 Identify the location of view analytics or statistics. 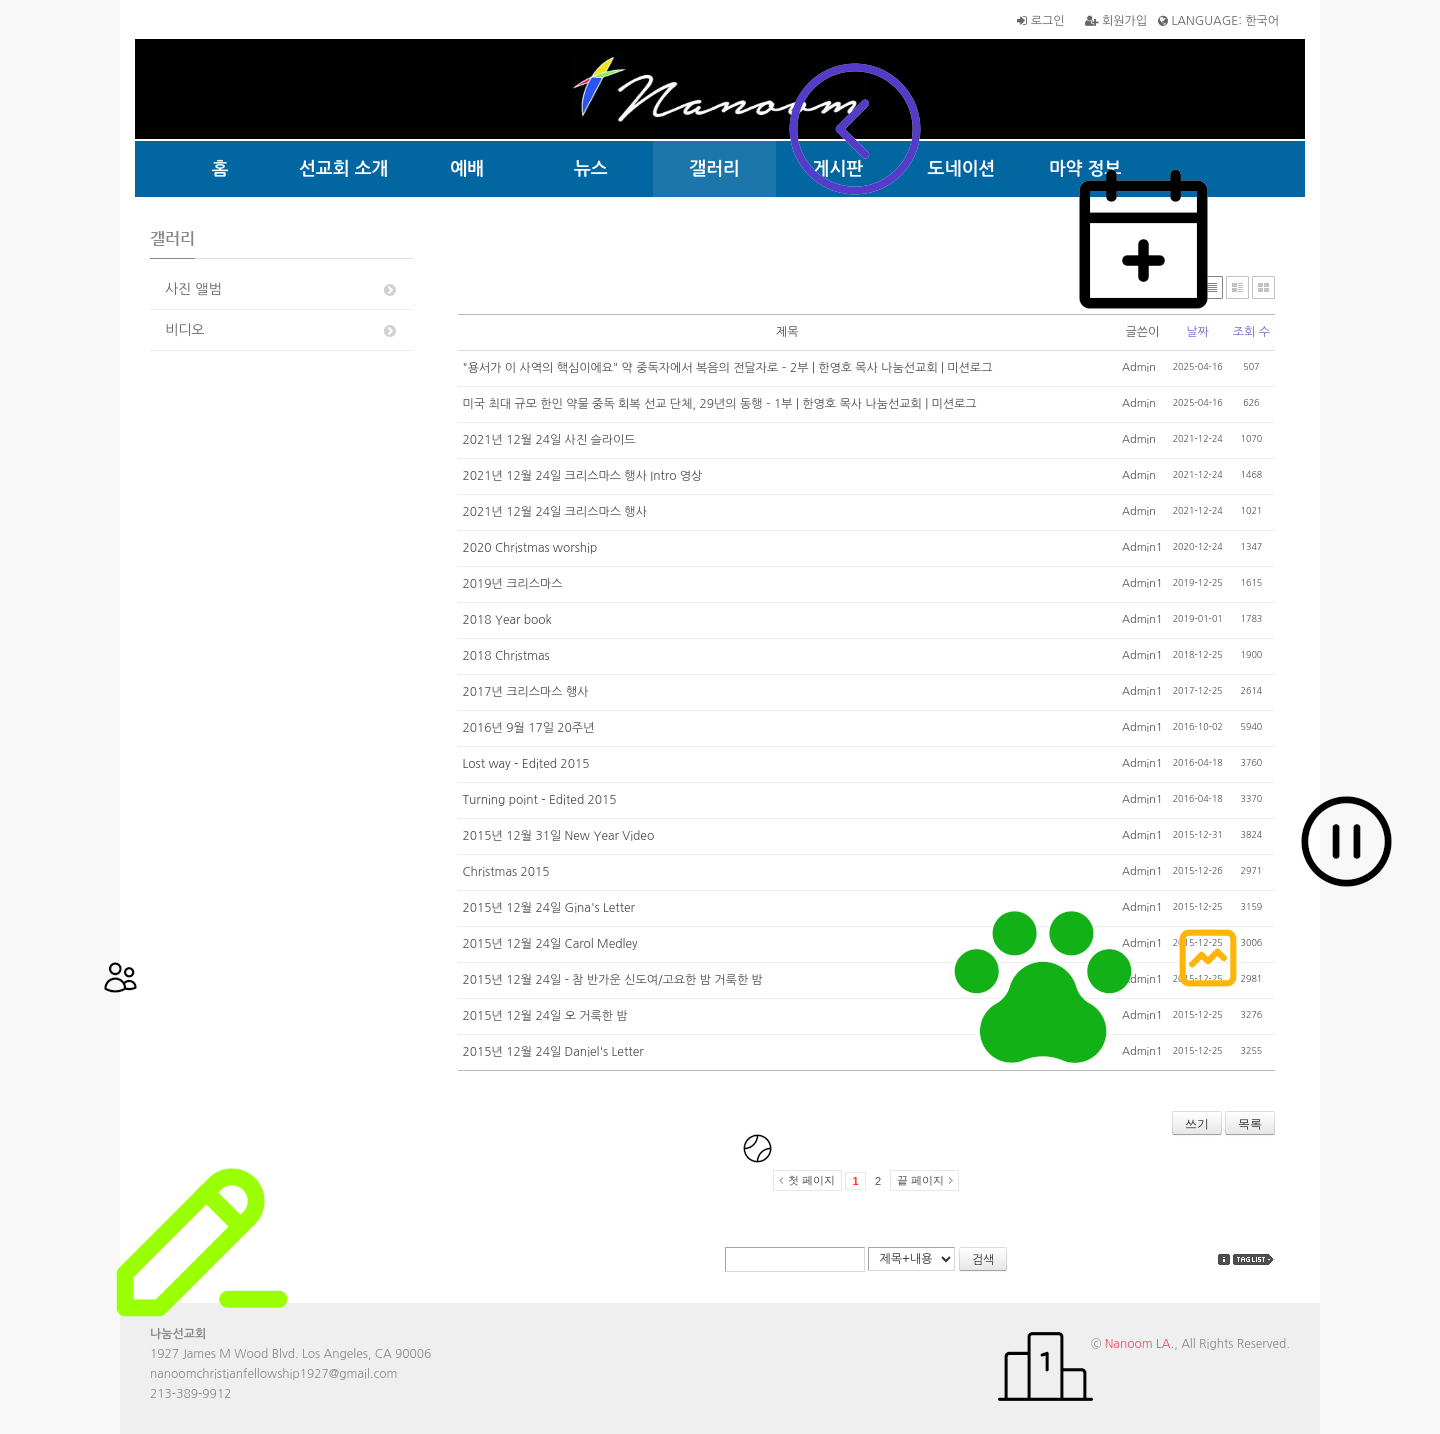
(1208, 958).